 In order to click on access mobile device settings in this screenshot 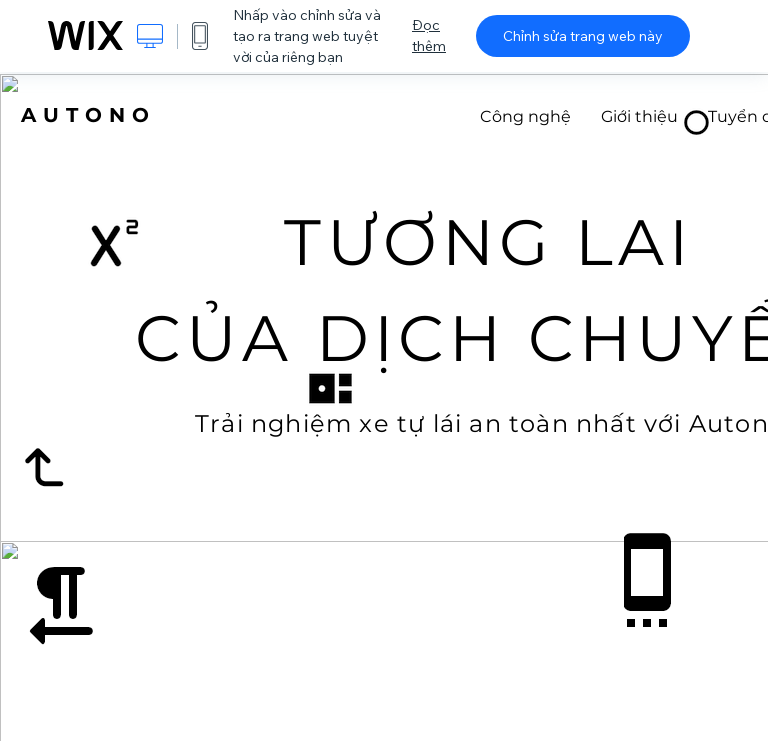, I will do `click(647, 580)`.